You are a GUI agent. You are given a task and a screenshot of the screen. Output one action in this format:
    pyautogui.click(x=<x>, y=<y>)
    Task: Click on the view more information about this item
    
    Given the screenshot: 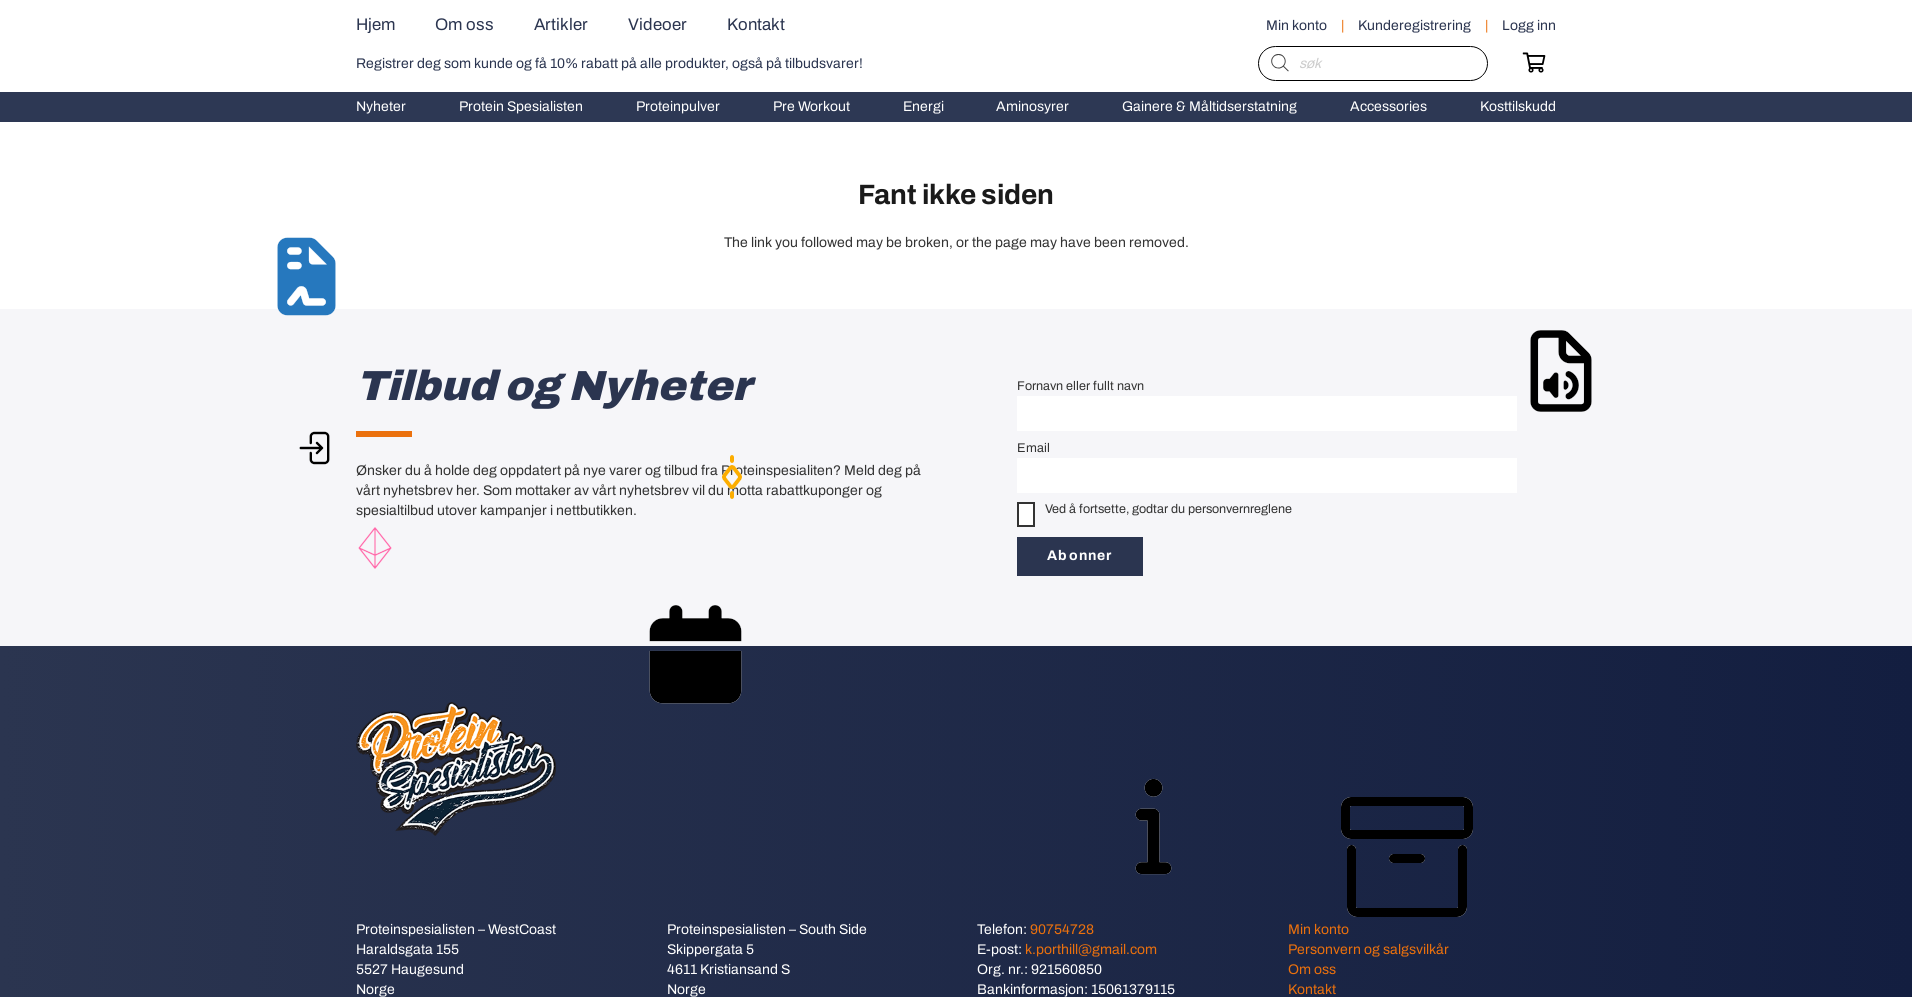 What is the action you would take?
    pyautogui.click(x=1153, y=826)
    